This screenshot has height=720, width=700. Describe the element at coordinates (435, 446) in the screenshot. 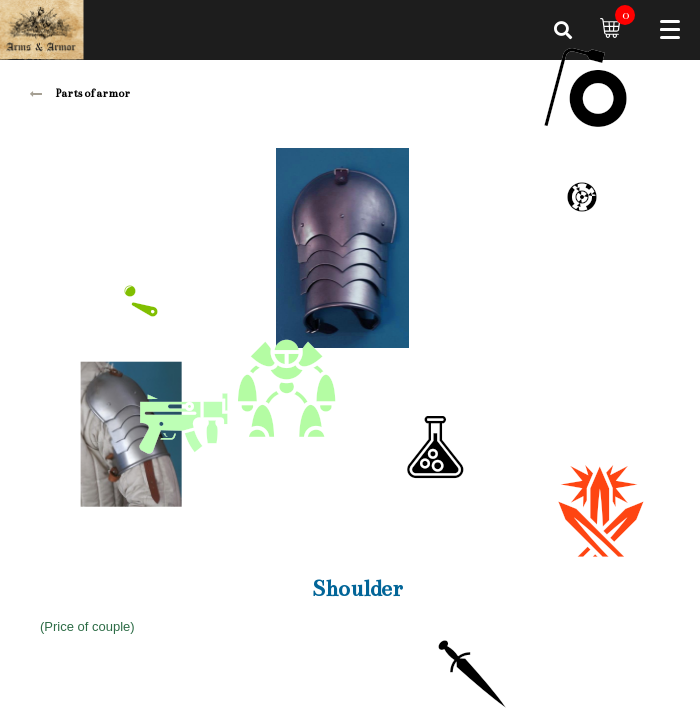

I see `access the chemistry or science section` at that location.